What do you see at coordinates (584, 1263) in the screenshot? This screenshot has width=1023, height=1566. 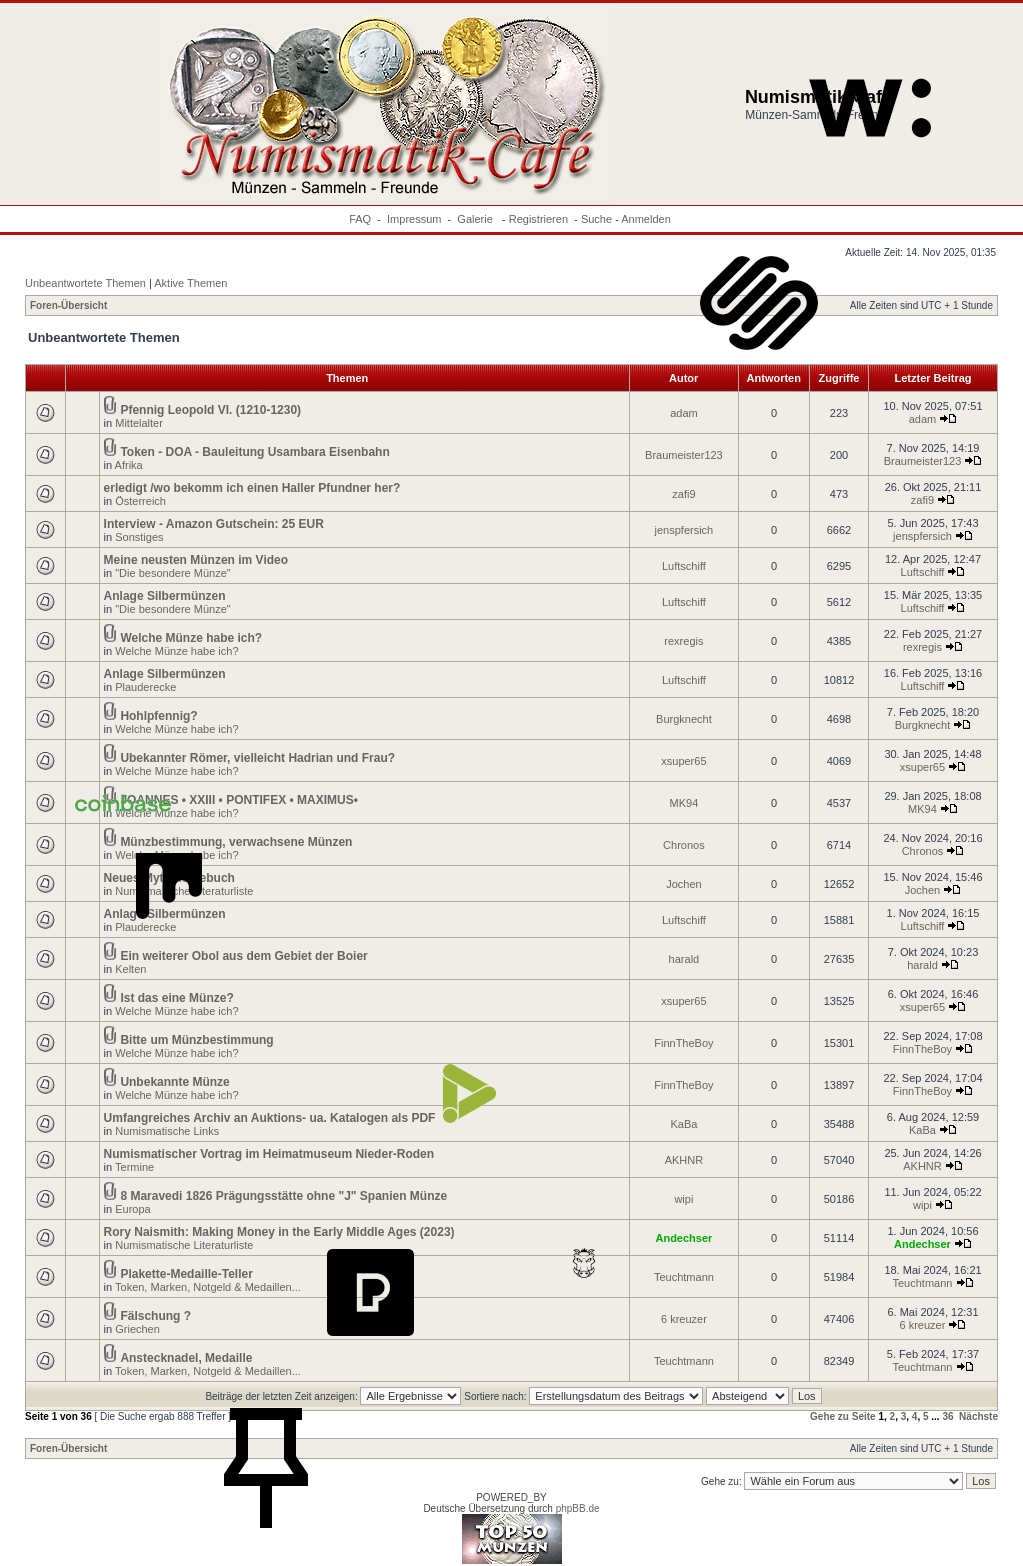 I see `grunt javascript task runner logo` at bounding box center [584, 1263].